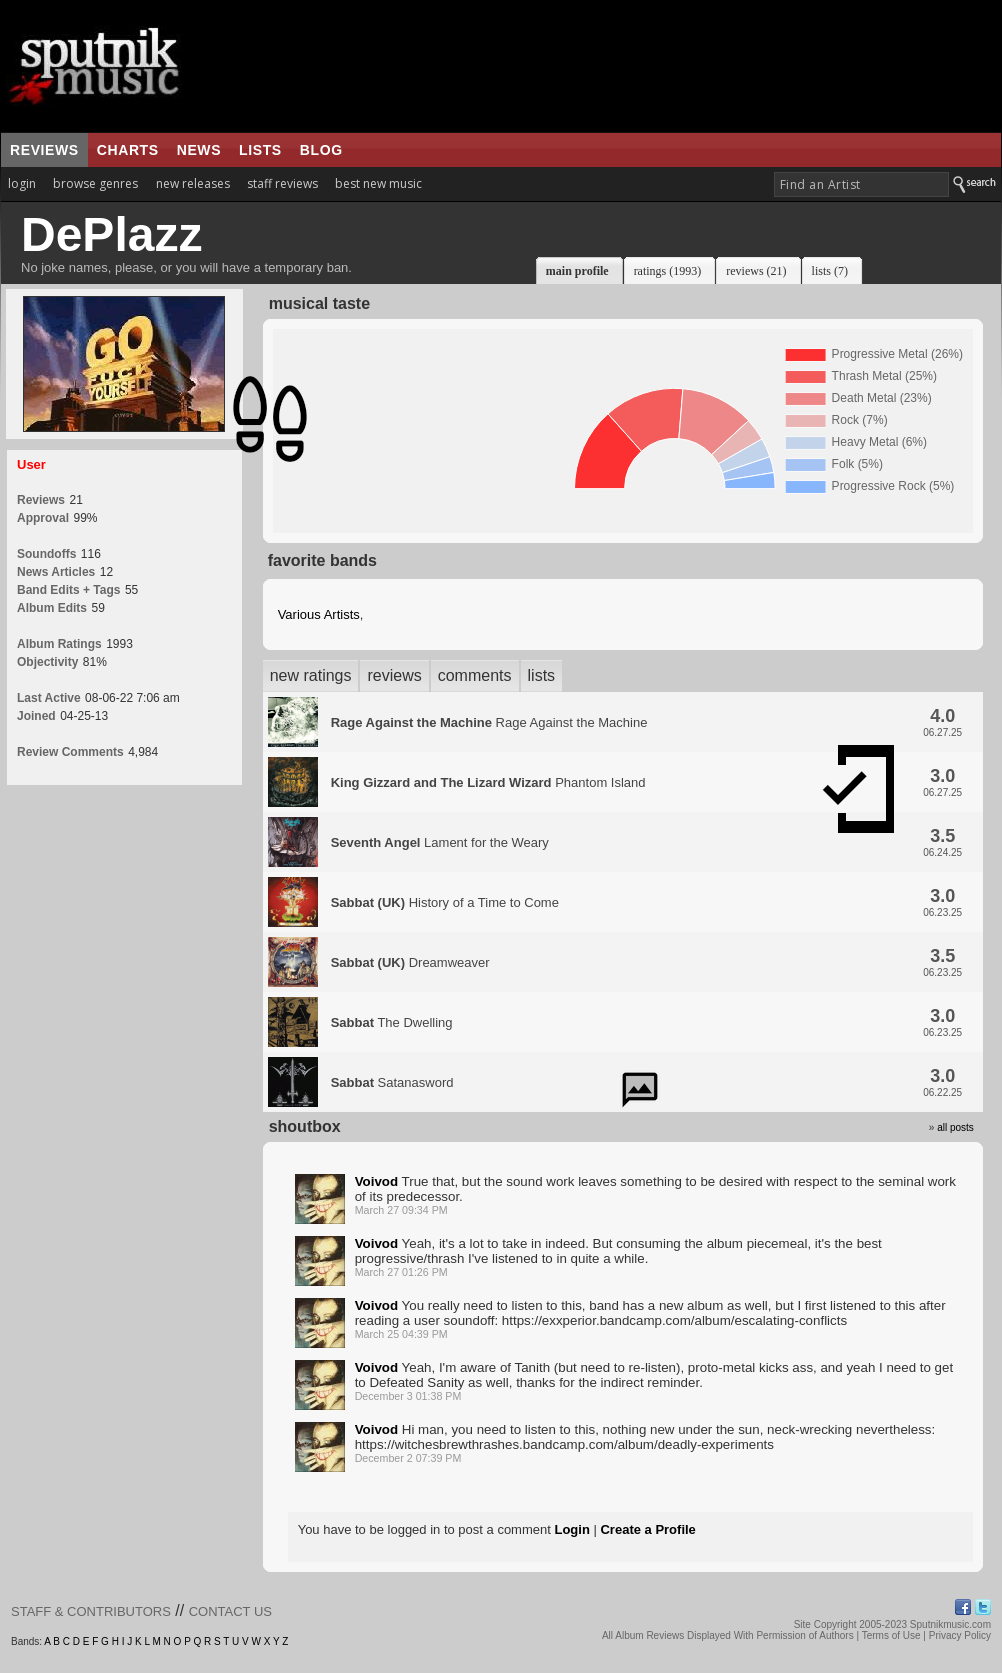  Describe the element at coordinates (858, 789) in the screenshot. I see `indicates mobile-optimized or responsive content` at that location.